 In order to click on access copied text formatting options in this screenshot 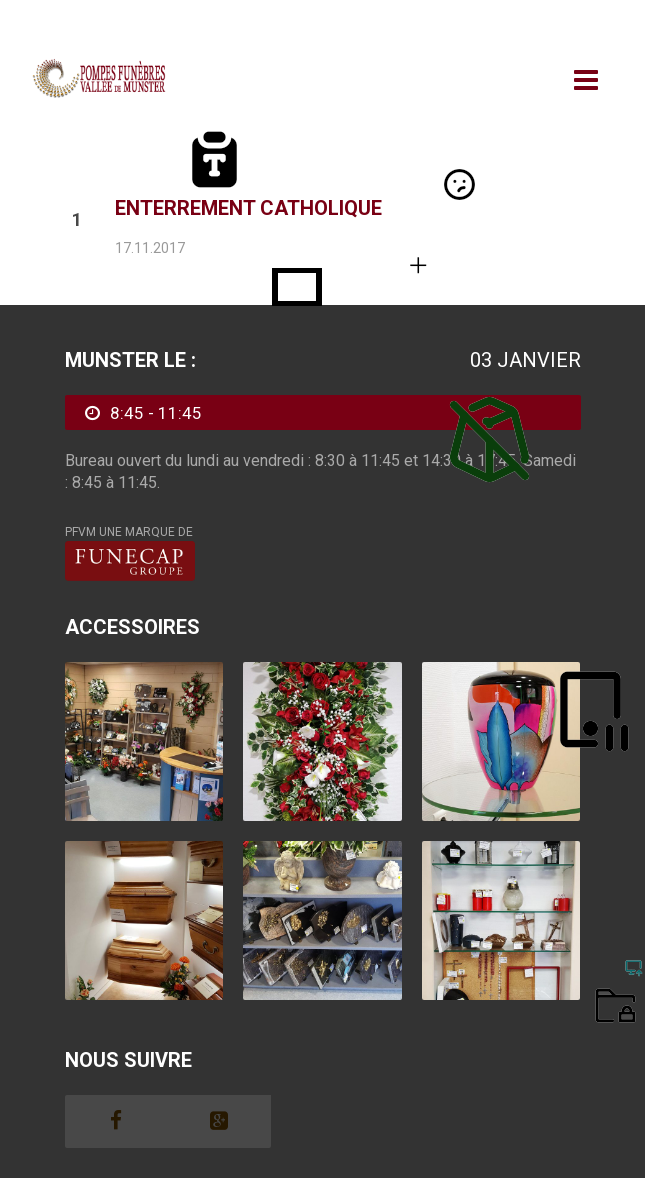, I will do `click(214, 159)`.